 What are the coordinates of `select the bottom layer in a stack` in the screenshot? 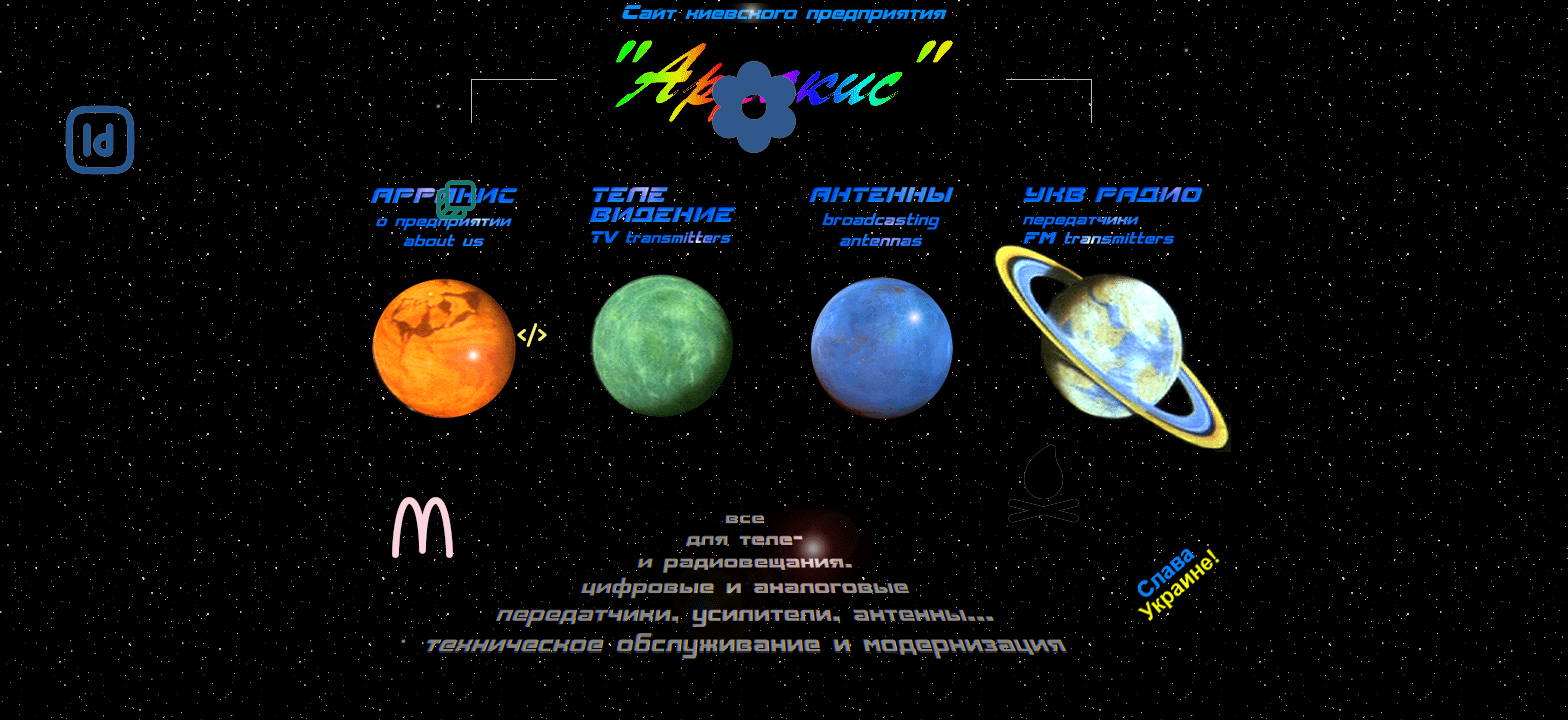 It's located at (456, 200).